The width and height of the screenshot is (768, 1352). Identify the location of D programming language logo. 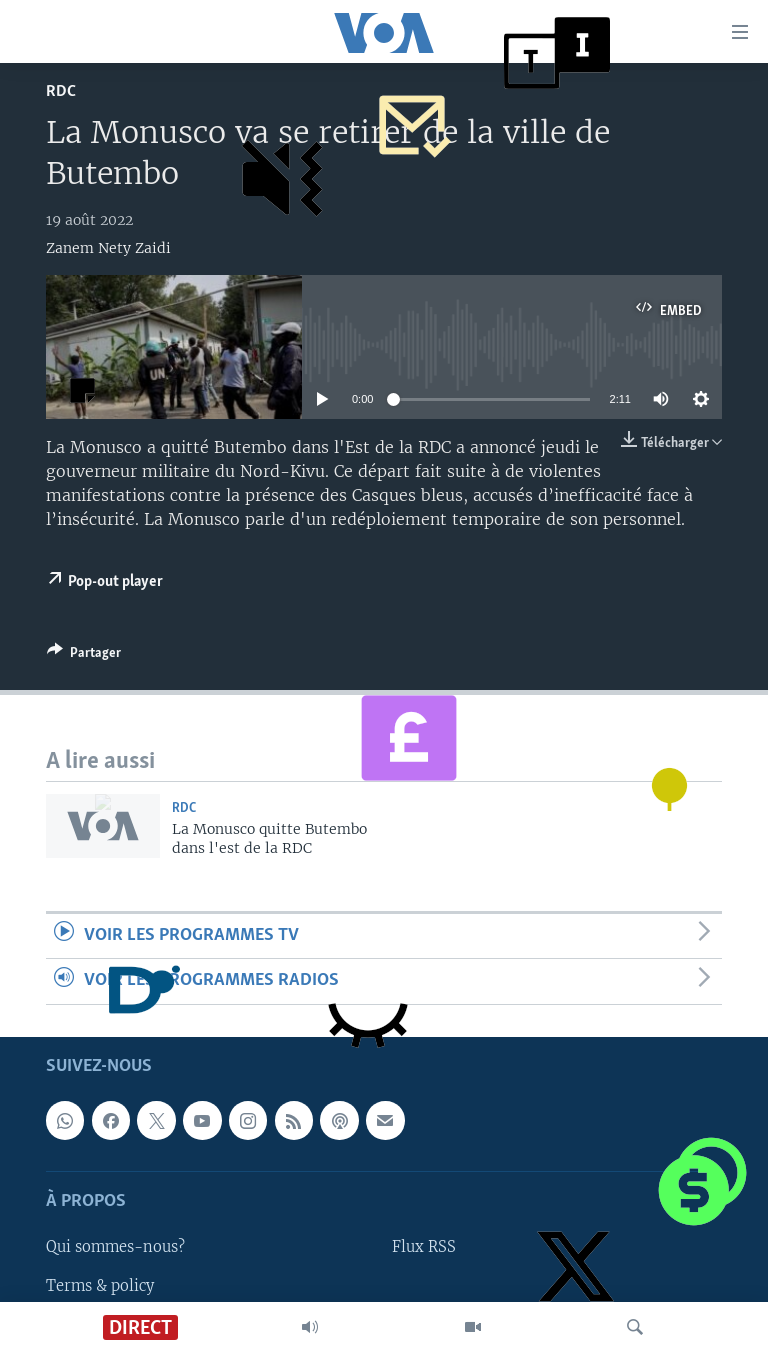
(144, 989).